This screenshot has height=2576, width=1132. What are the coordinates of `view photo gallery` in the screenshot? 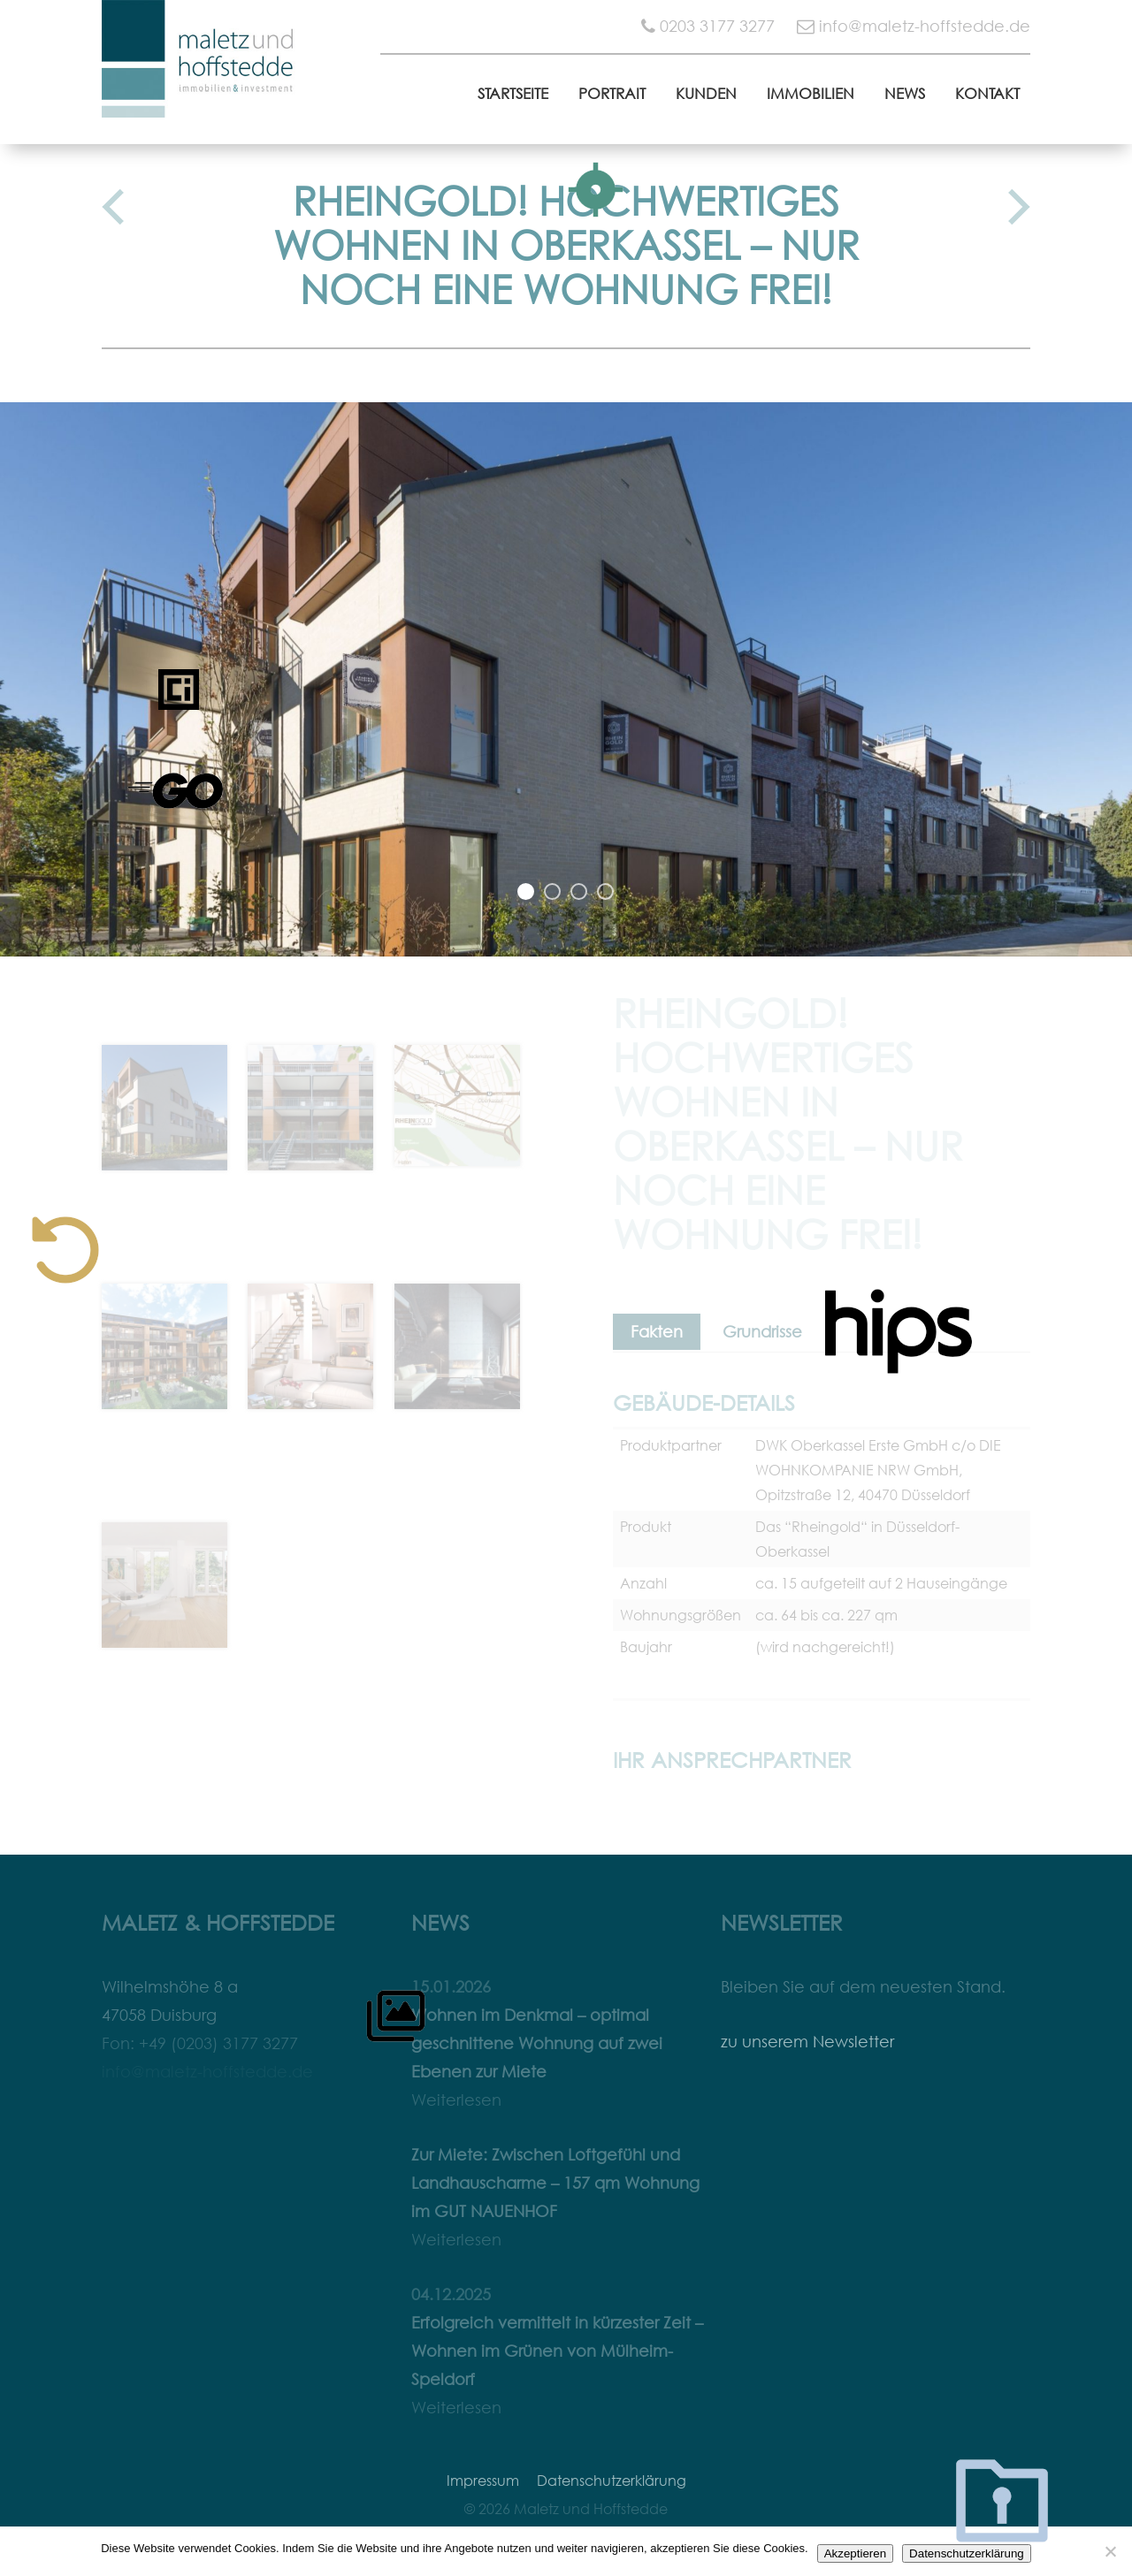 It's located at (397, 2014).